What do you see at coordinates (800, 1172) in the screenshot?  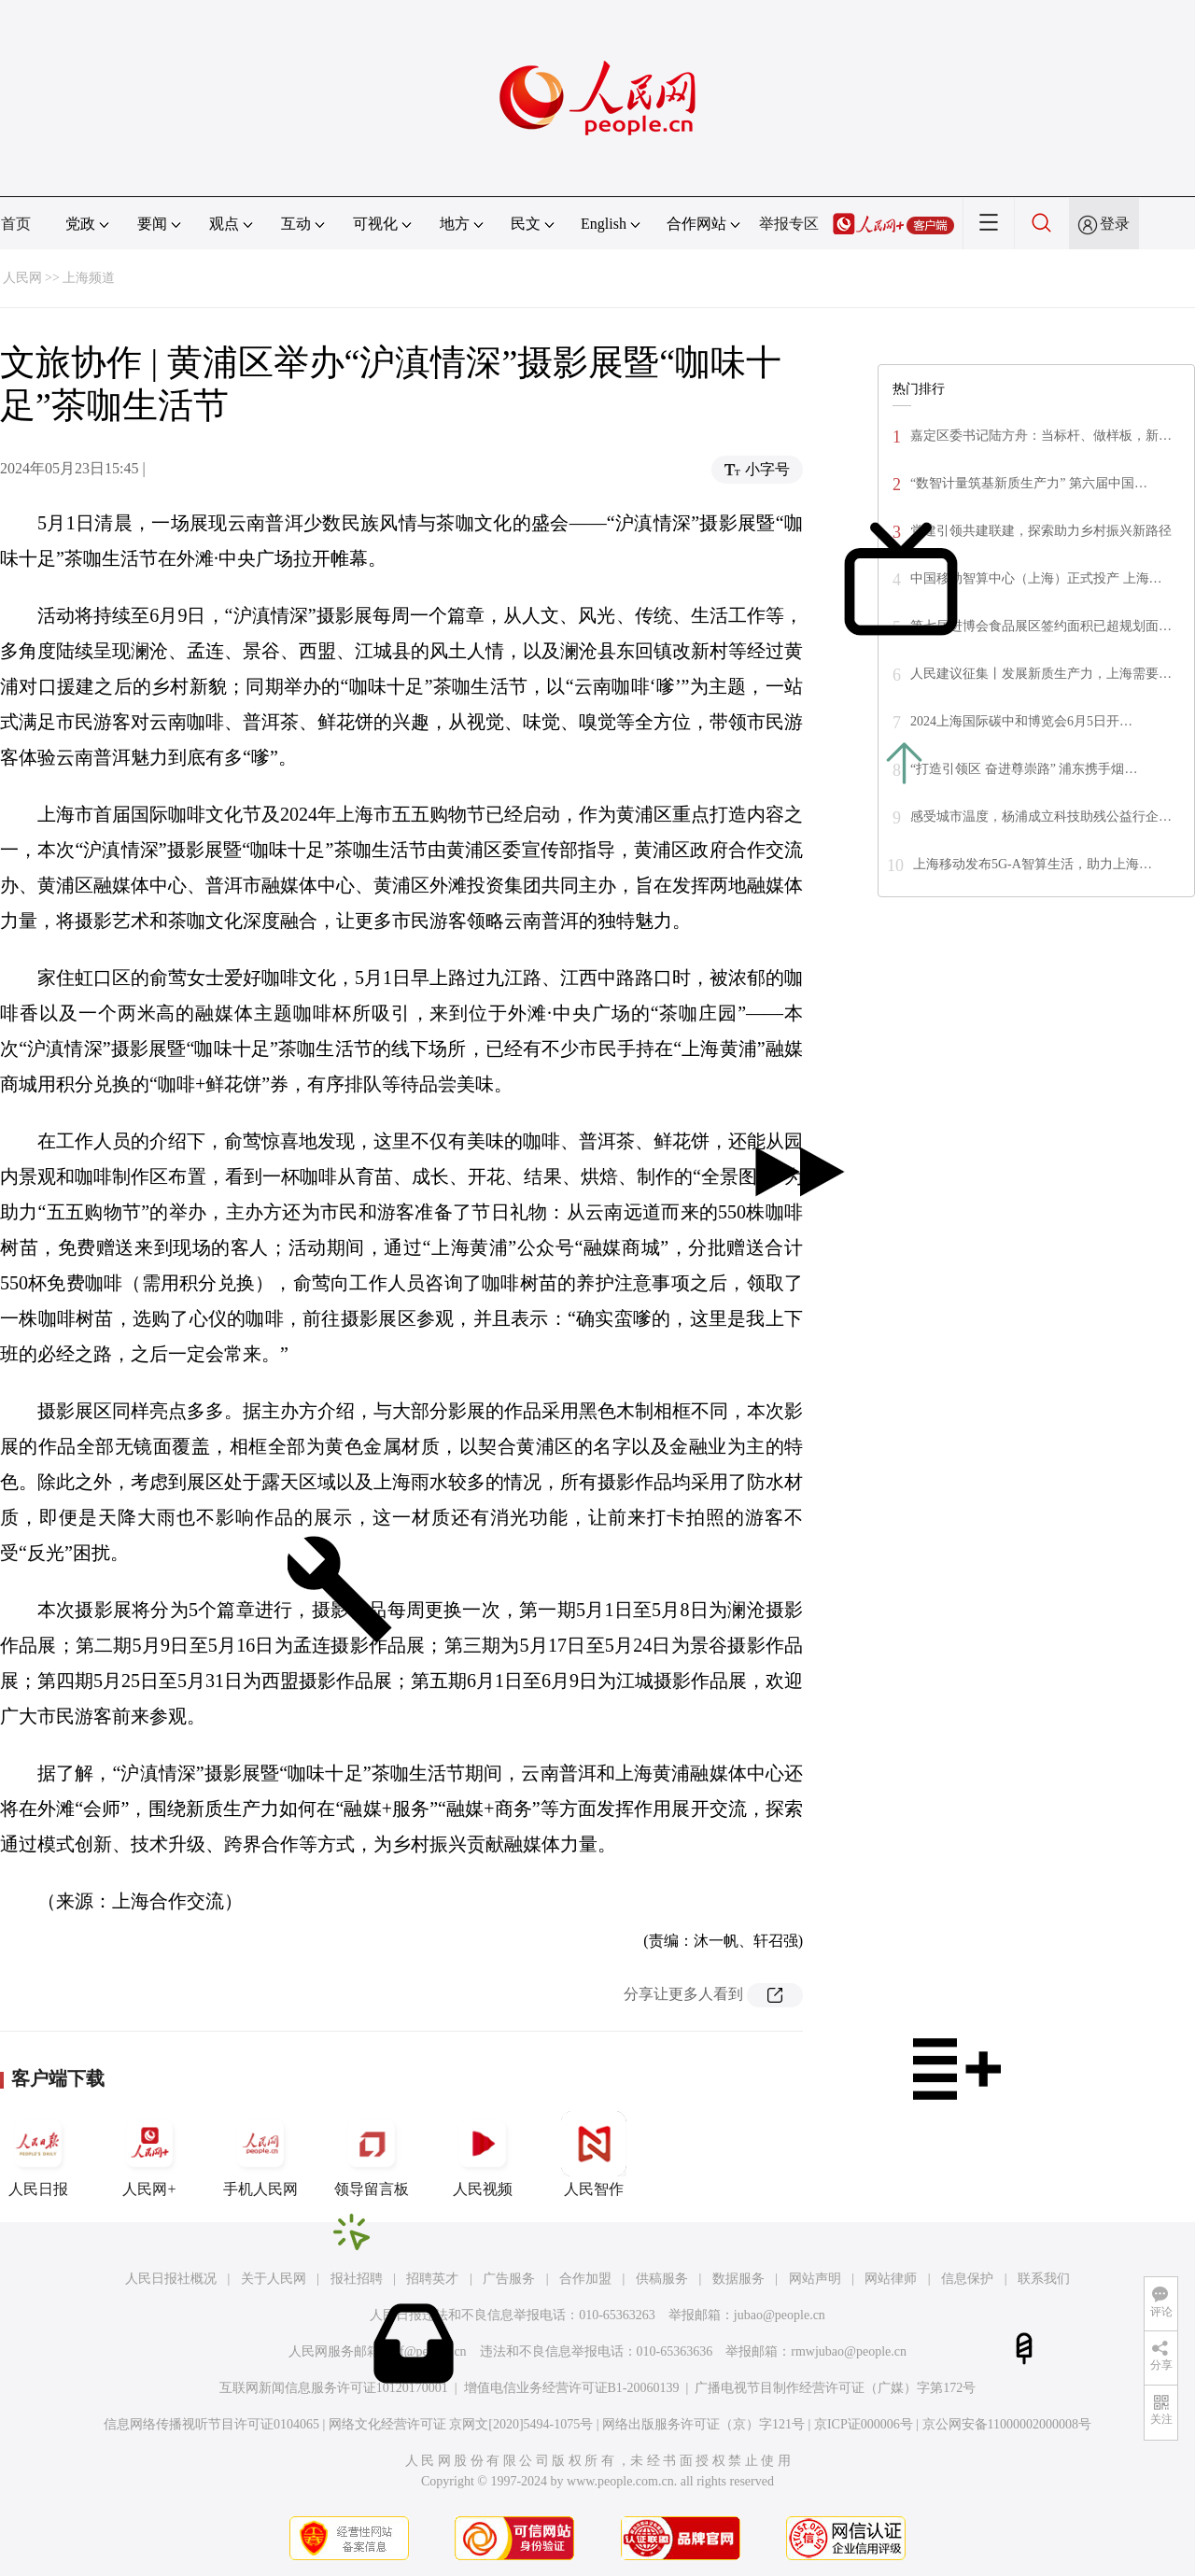 I see `skip to next track or media` at bounding box center [800, 1172].